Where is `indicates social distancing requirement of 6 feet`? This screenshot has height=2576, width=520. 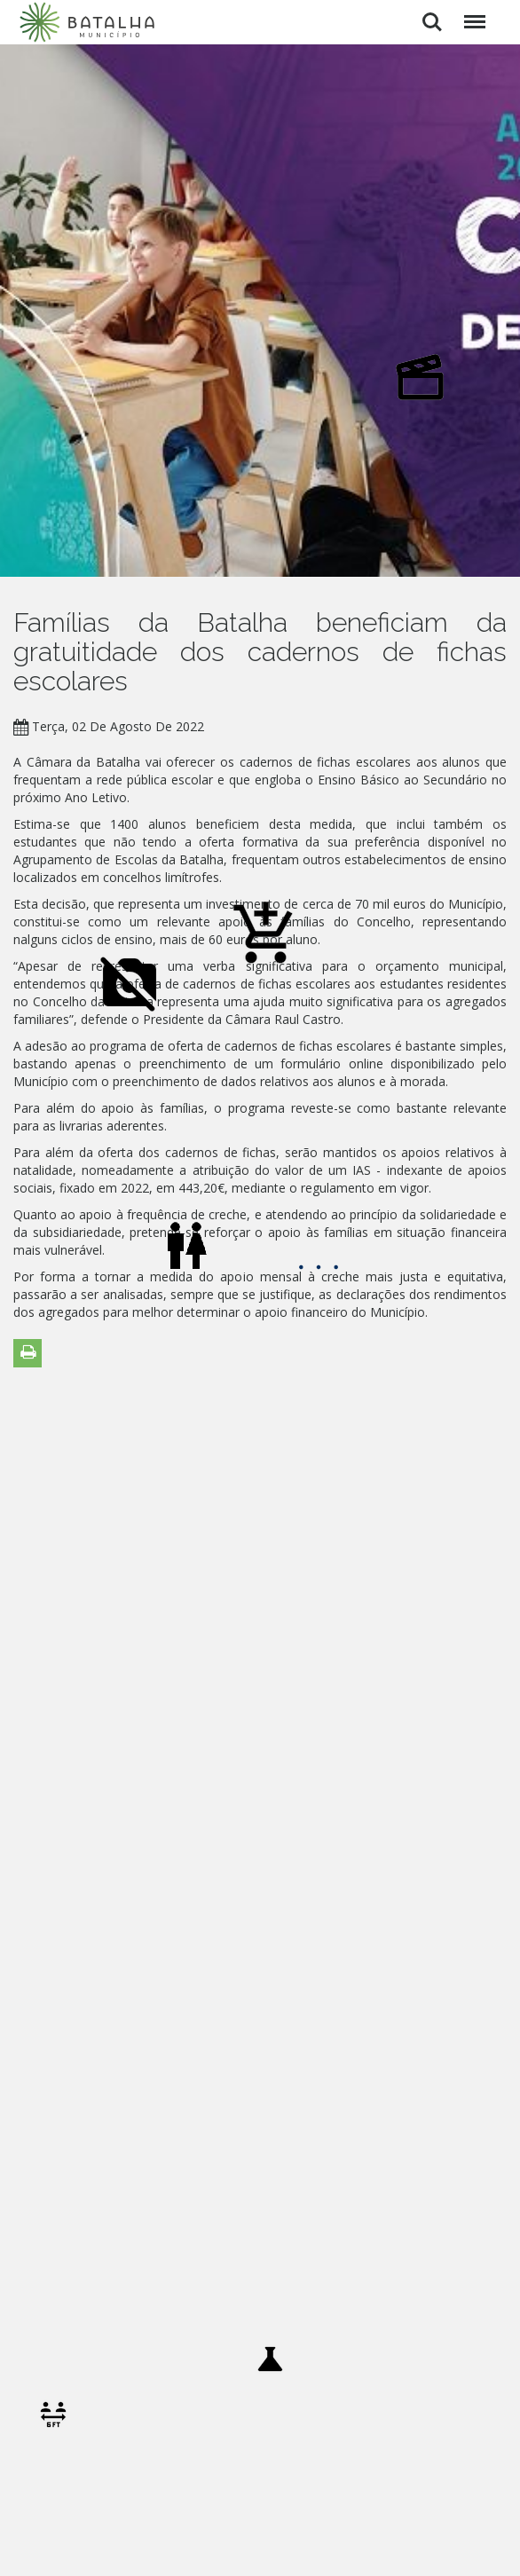
indicates social distancing requirement of 6 feet is located at coordinates (53, 2415).